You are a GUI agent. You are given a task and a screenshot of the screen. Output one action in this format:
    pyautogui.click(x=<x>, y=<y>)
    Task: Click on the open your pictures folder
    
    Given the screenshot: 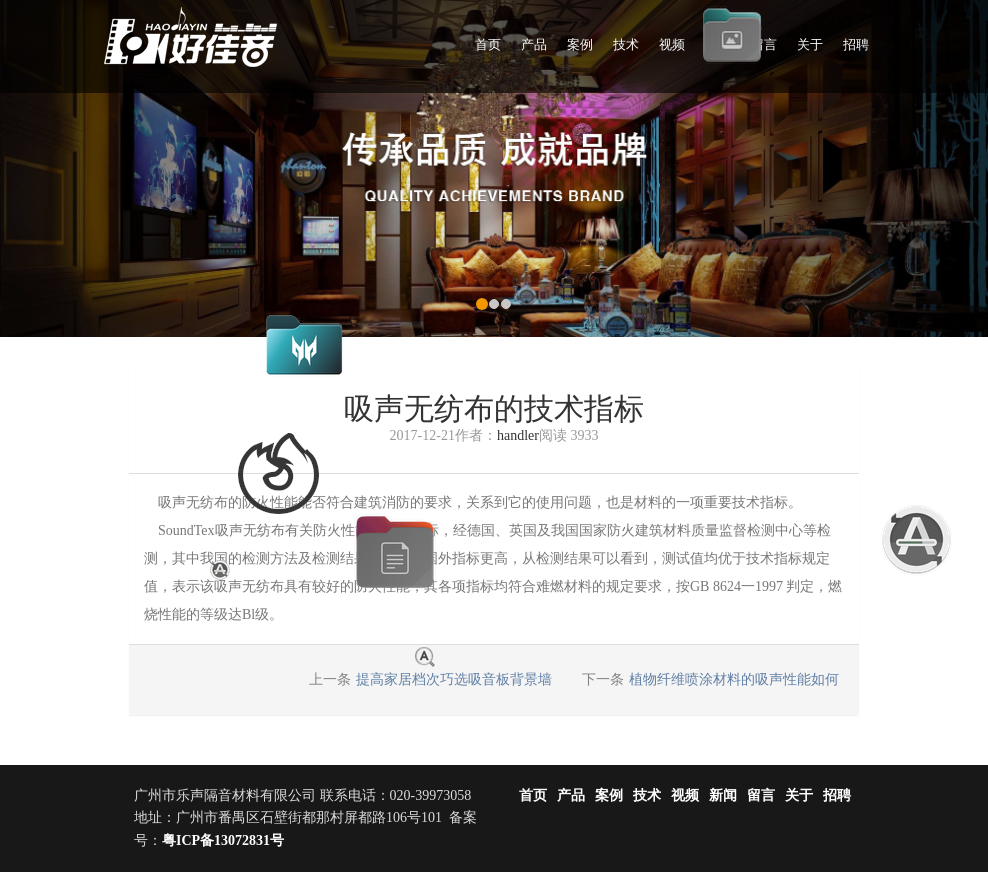 What is the action you would take?
    pyautogui.click(x=732, y=35)
    